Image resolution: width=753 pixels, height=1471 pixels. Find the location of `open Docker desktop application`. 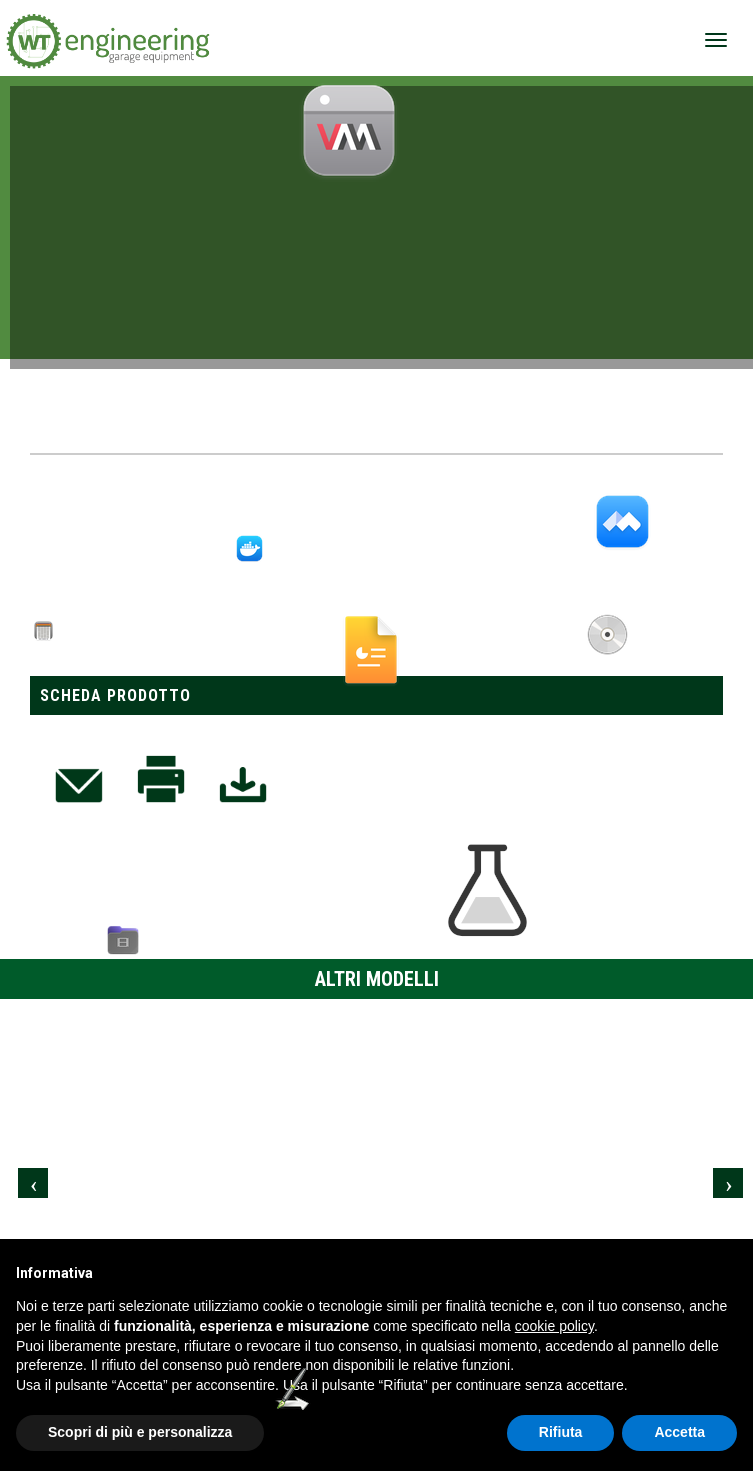

open Docker desktop application is located at coordinates (249, 548).